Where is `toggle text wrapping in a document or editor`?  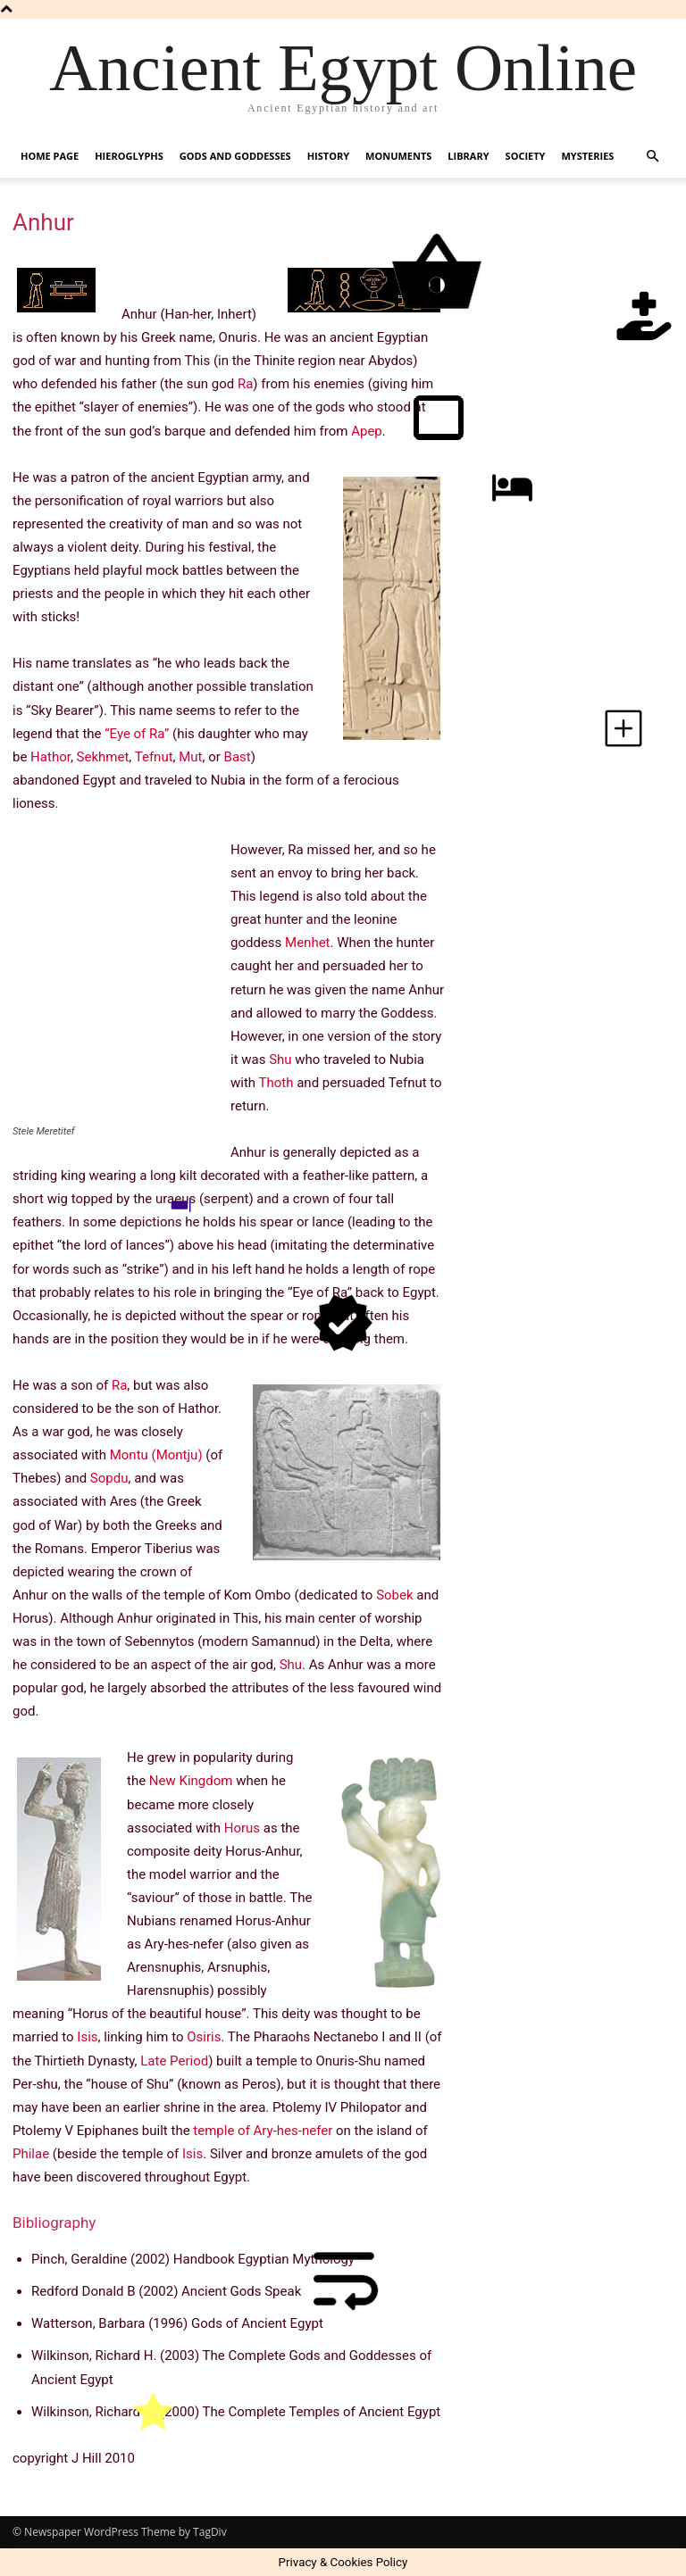
toggle text wrapping in a document or editor is located at coordinates (344, 2279).